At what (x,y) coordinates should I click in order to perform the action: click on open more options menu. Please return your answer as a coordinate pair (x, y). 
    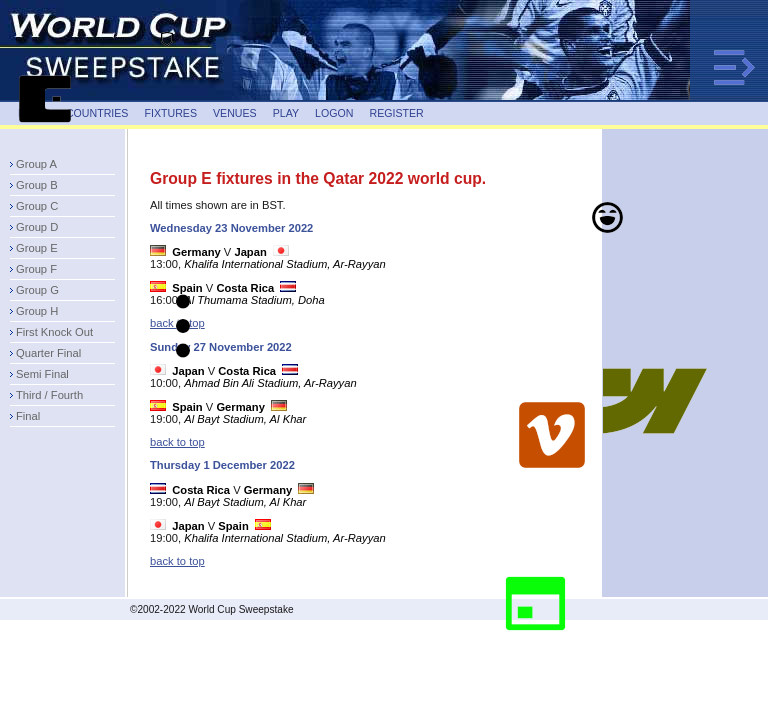
    Looking at the image, I should click on (183, 326).